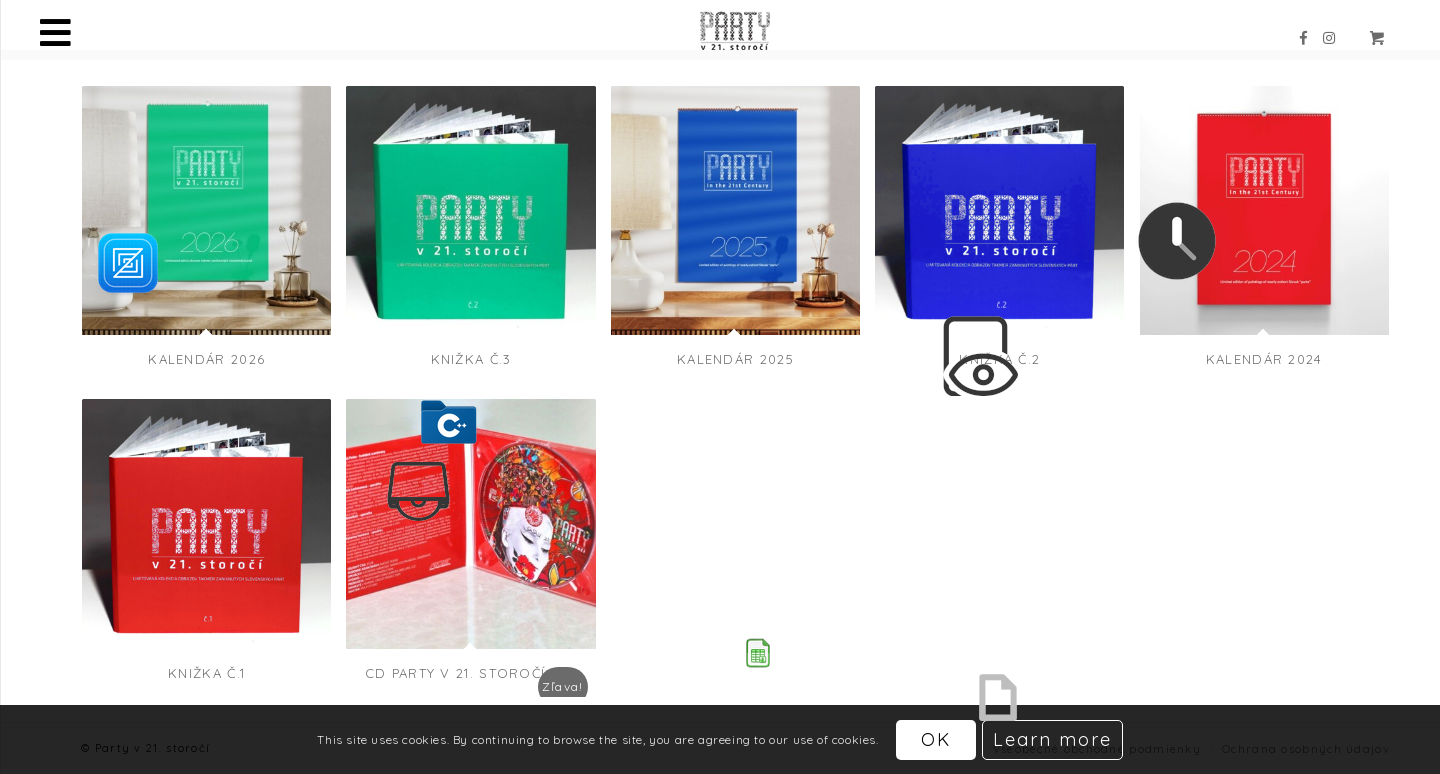  I want to click on open document viewer, so click(975, 353).